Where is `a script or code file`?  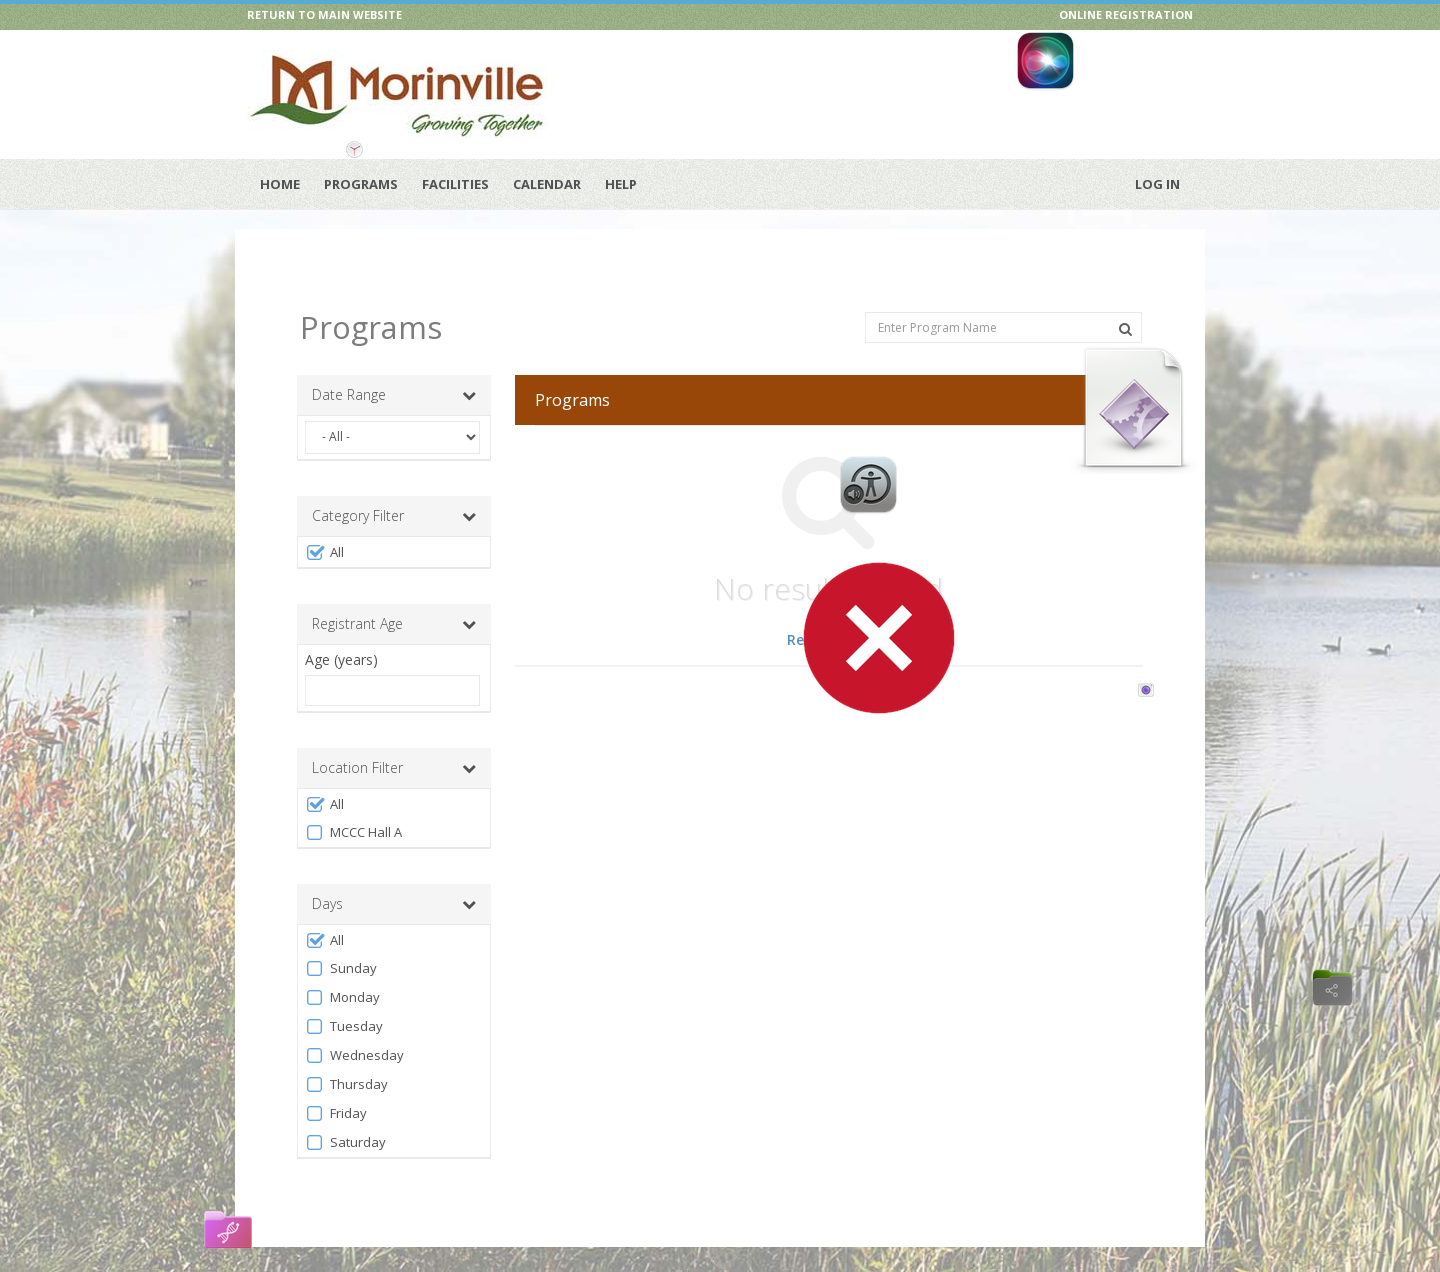
a script or code file is located at coordinates (1135, 407).